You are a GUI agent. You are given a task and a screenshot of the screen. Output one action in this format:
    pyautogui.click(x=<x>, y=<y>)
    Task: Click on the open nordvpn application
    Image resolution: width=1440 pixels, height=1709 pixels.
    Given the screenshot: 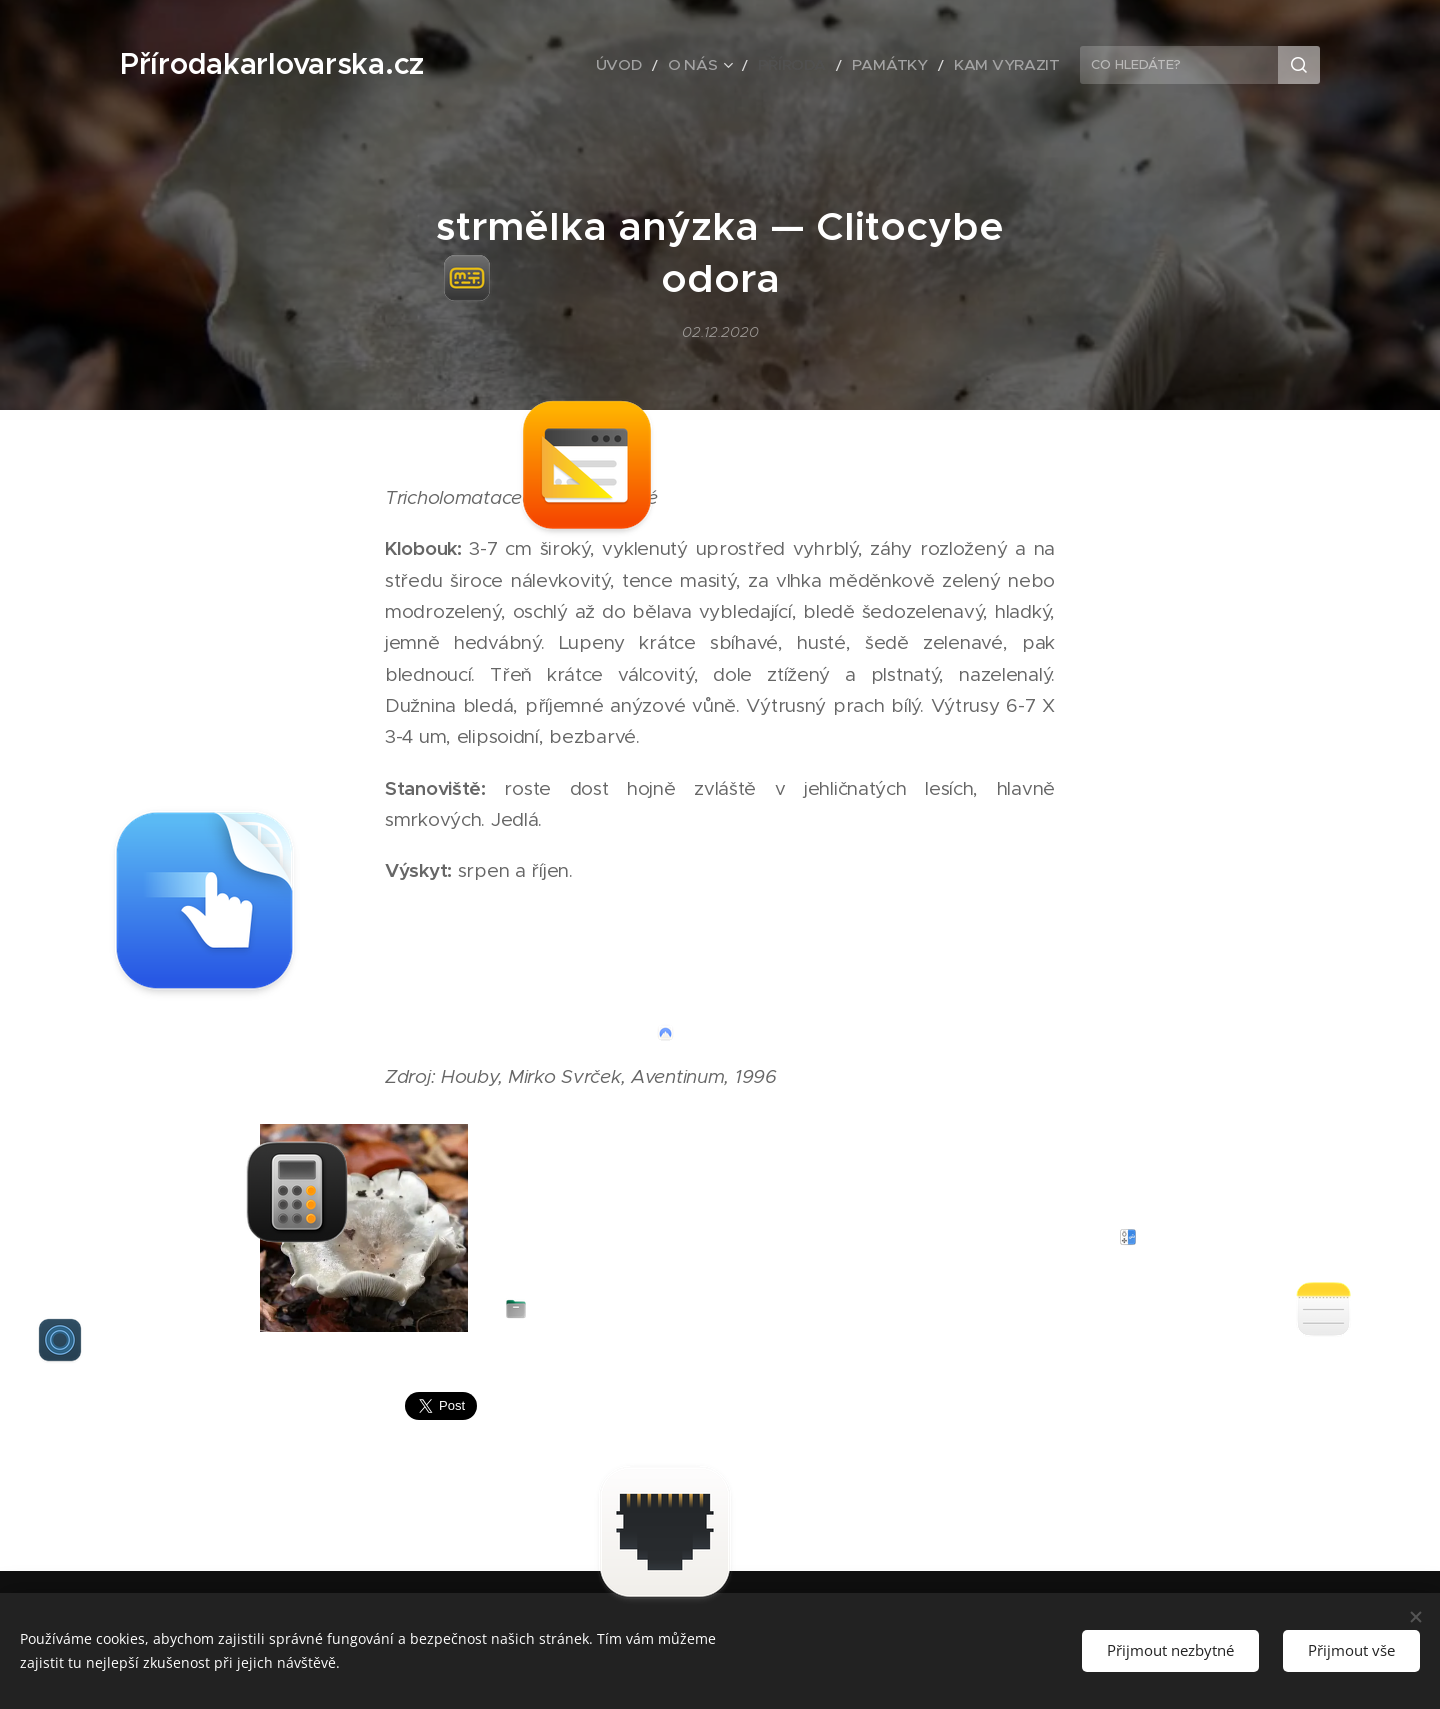 What is the action you would take?
    pyautogui.click(x=665, y=1032)
    